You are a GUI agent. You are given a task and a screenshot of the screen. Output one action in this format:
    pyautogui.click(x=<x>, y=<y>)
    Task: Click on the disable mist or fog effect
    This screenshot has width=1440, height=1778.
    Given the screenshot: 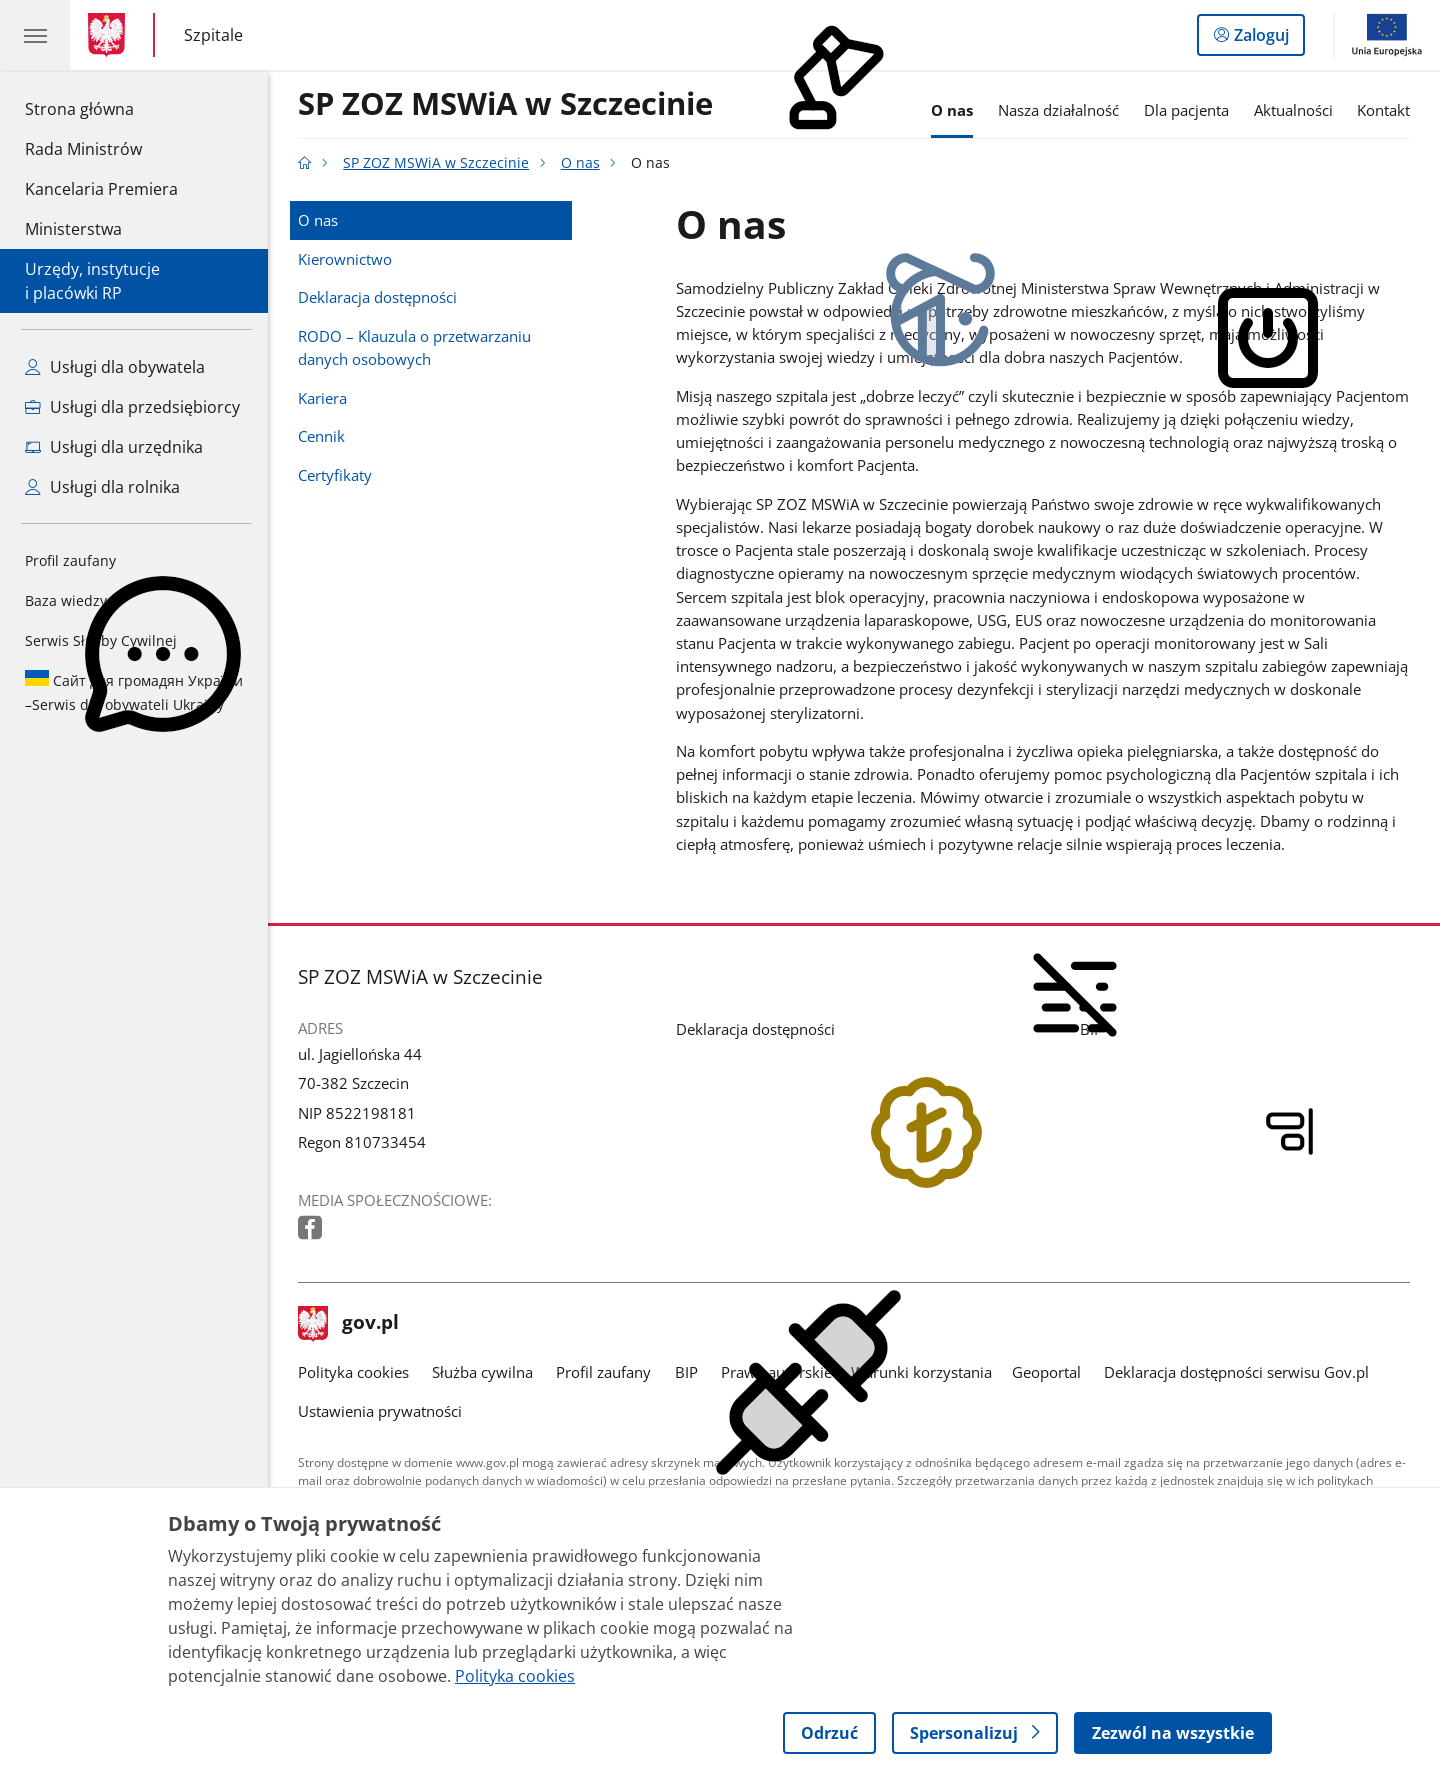 What is the action you would take?
    pyautogui.click(x=1075, y=995)
    